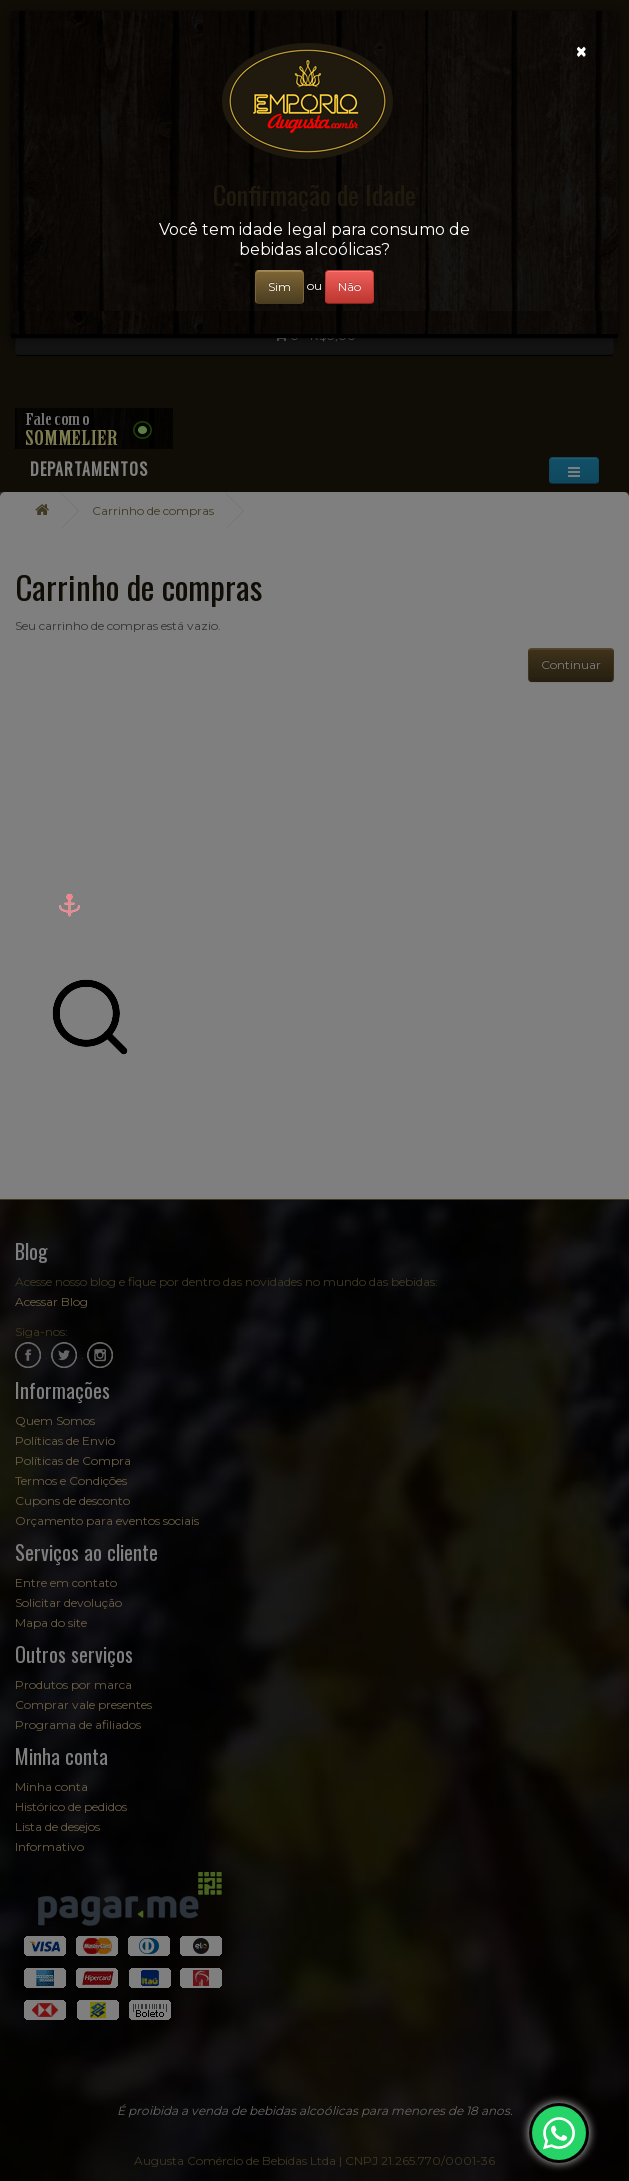  Describe the element at coordinates (69, 904) in the screenshot. I see `navigate to marina or port locations` at that location.